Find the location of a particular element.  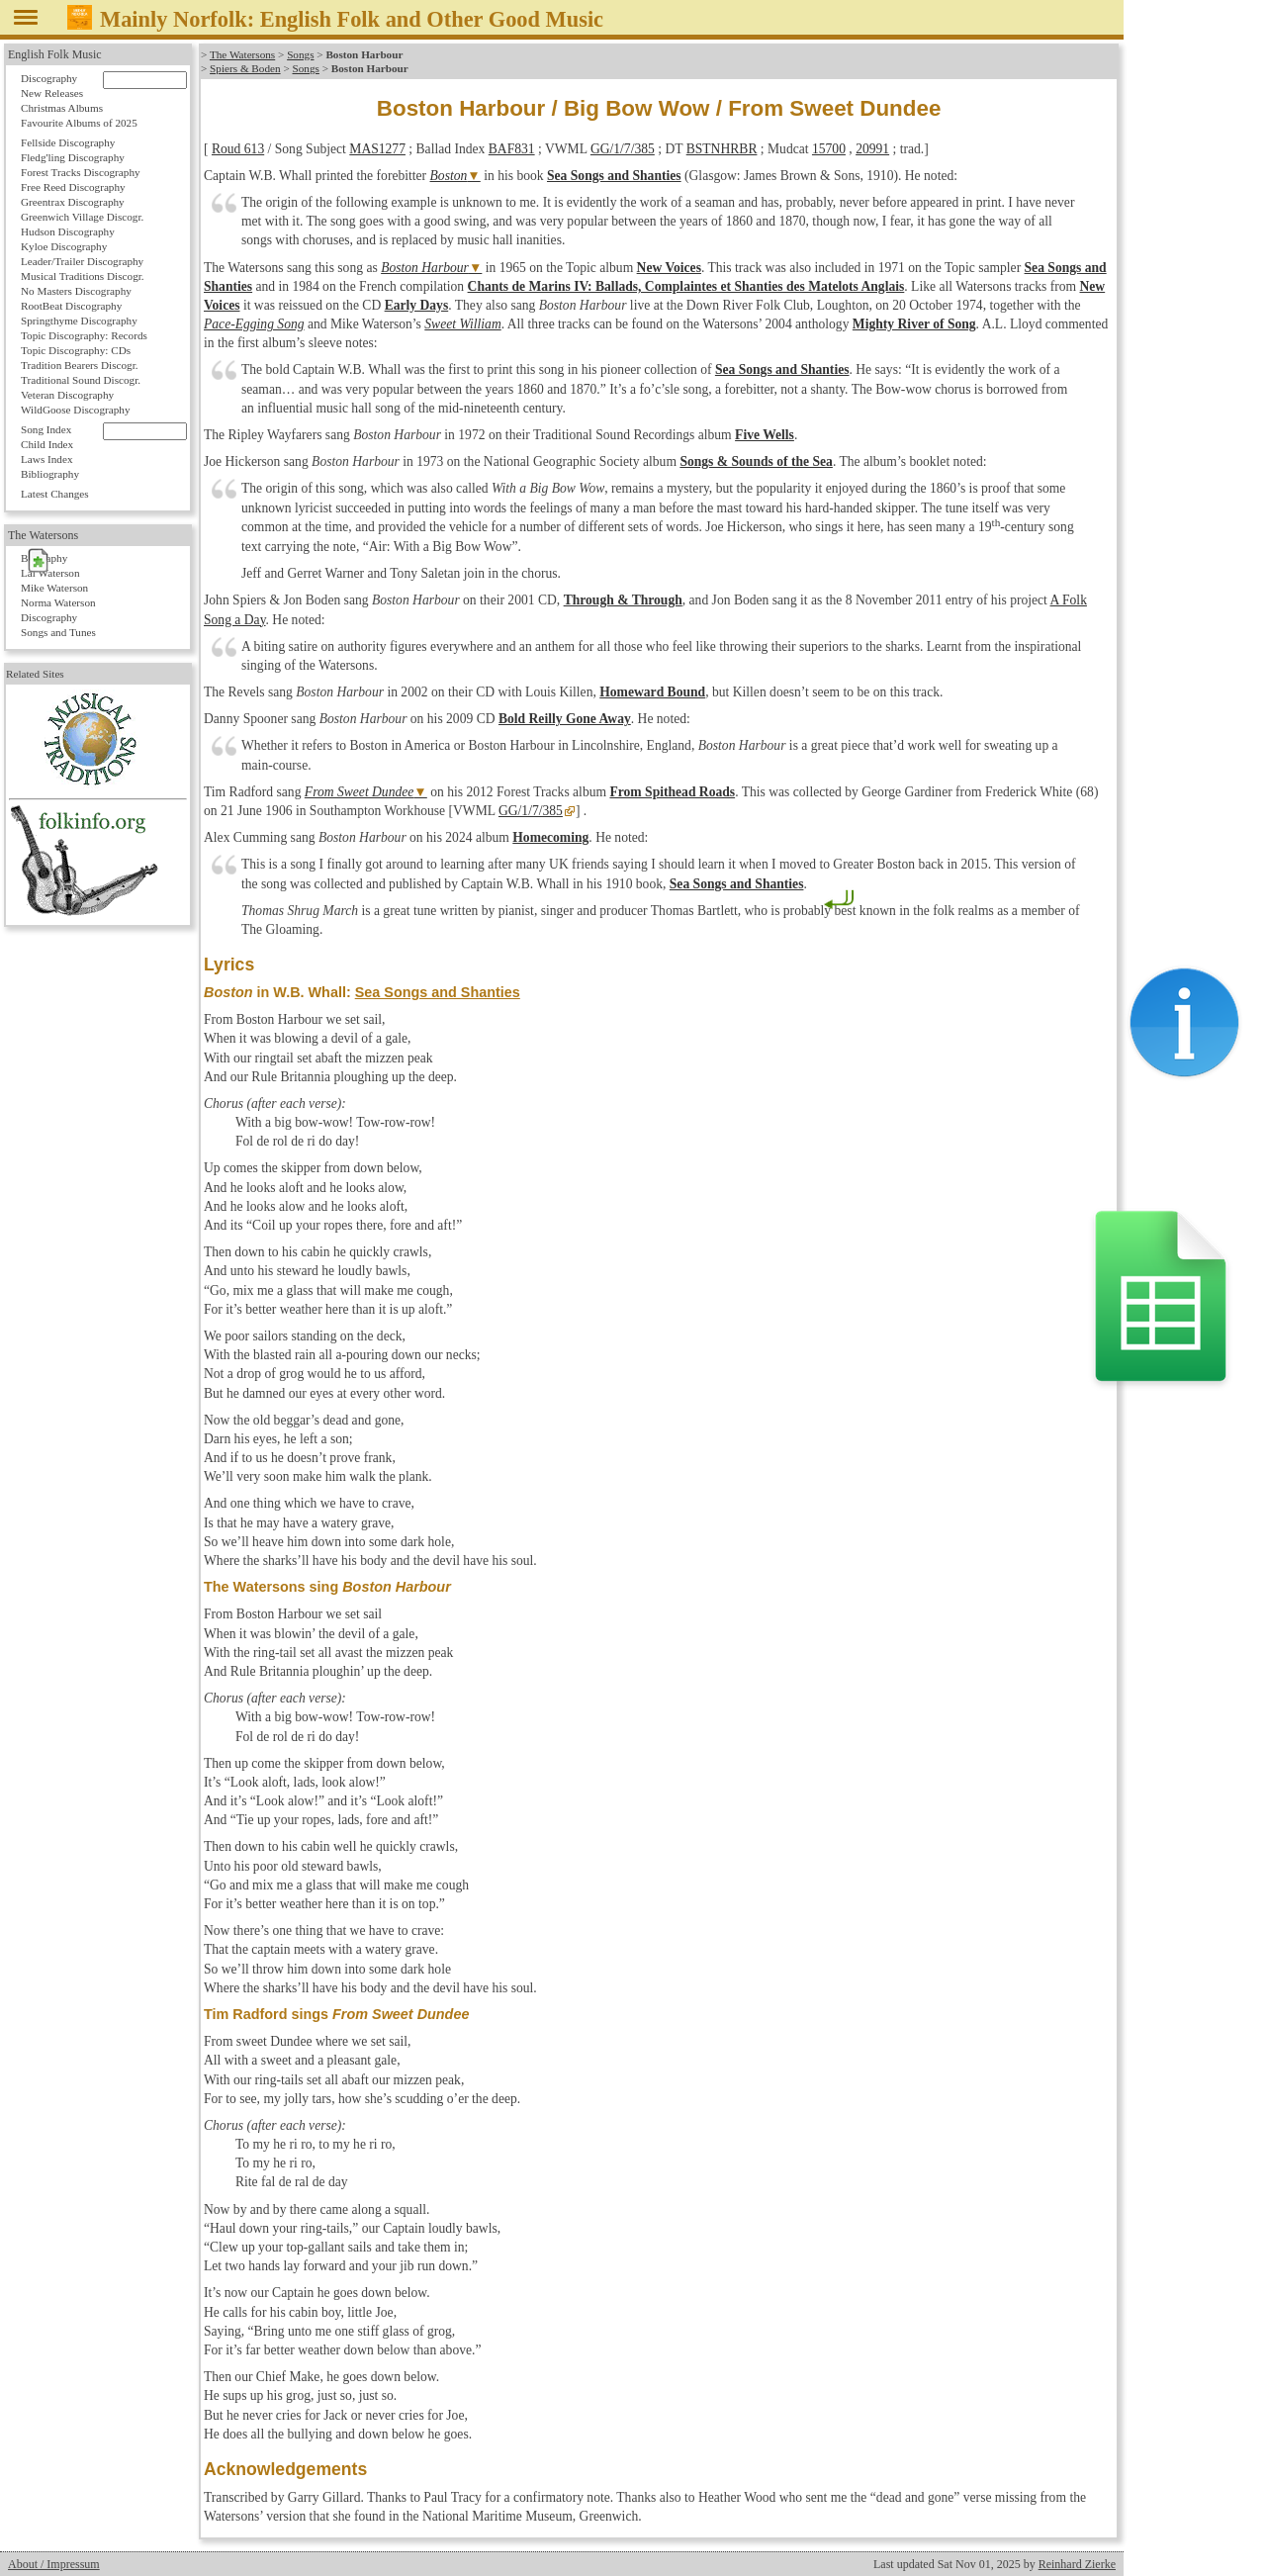

openoffice extension file type indicator is located at coordinates (38, 560).